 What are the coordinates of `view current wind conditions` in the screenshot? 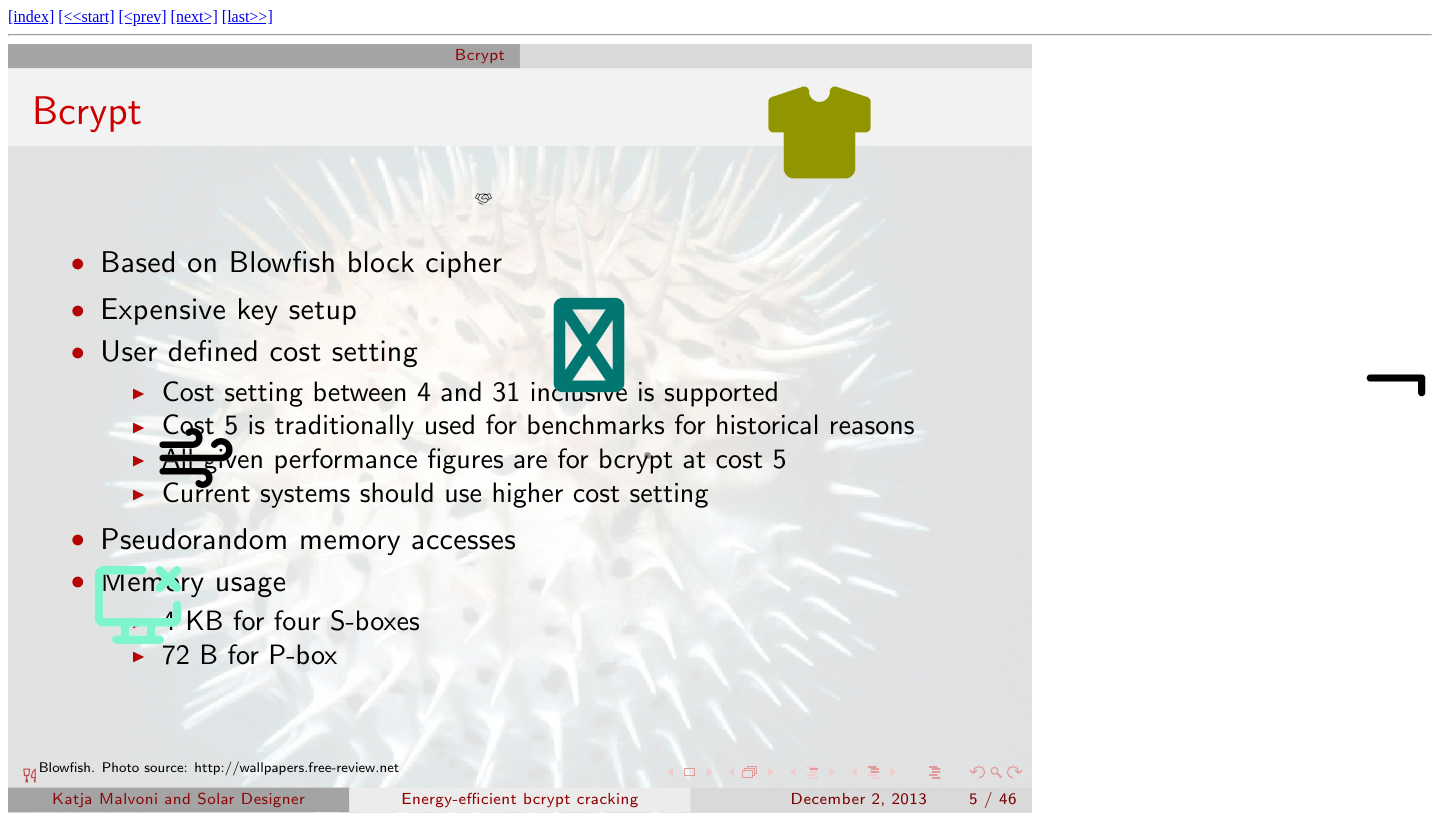 It's located at (196, 458).